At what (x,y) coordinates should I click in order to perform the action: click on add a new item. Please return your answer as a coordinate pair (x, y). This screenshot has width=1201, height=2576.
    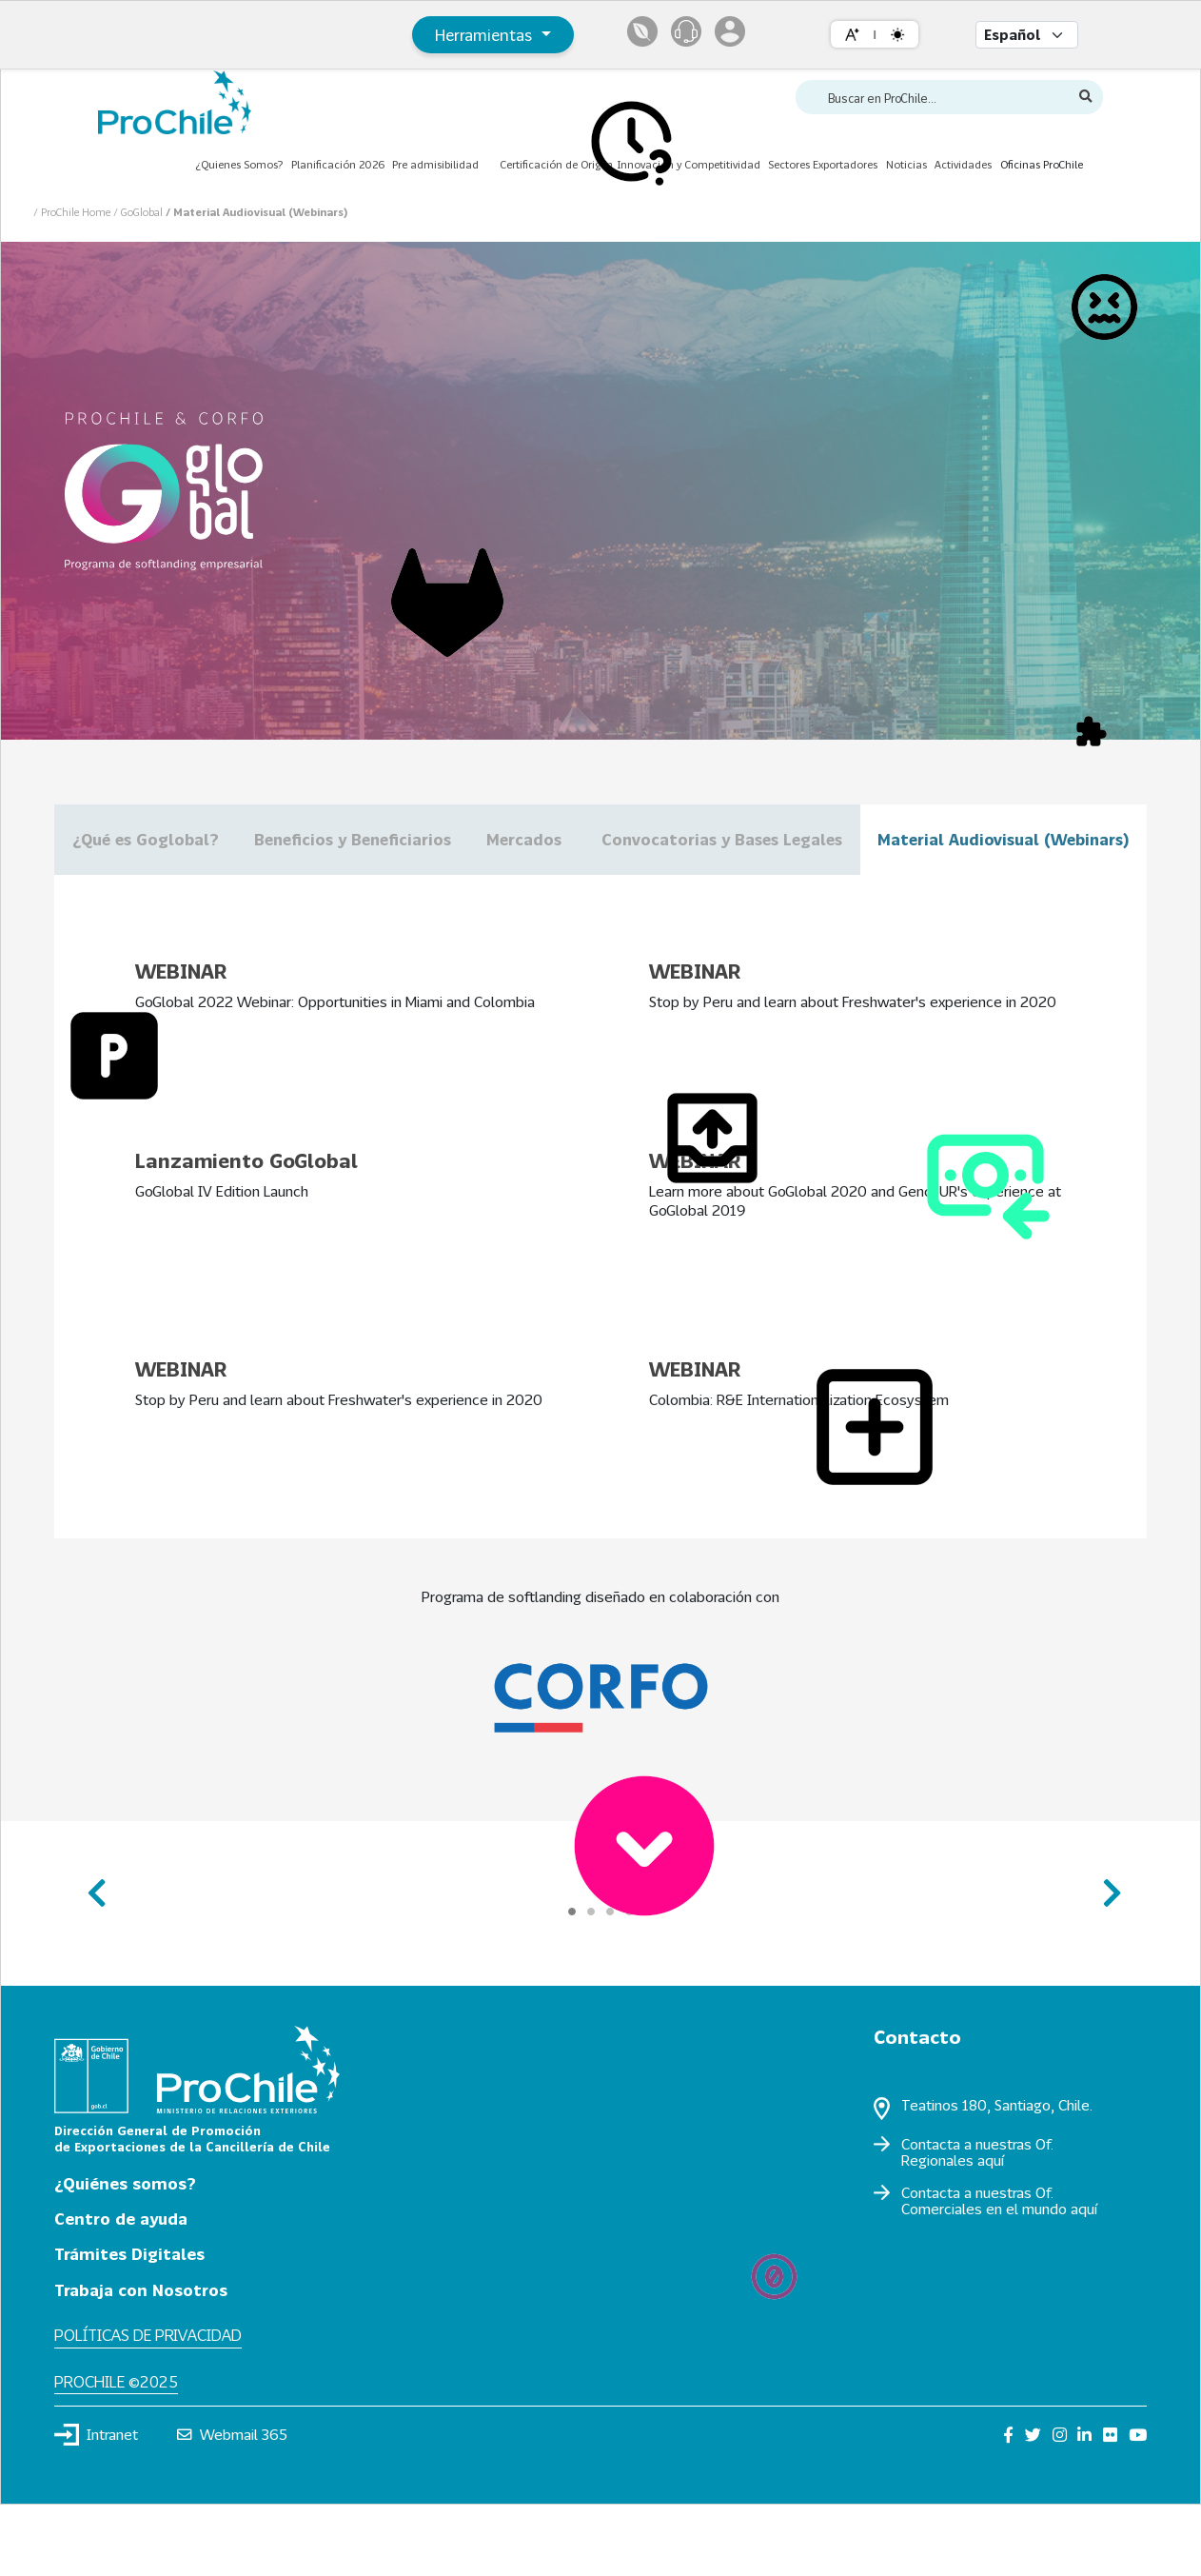
    Looking at the image, I should click on (875, 1427).